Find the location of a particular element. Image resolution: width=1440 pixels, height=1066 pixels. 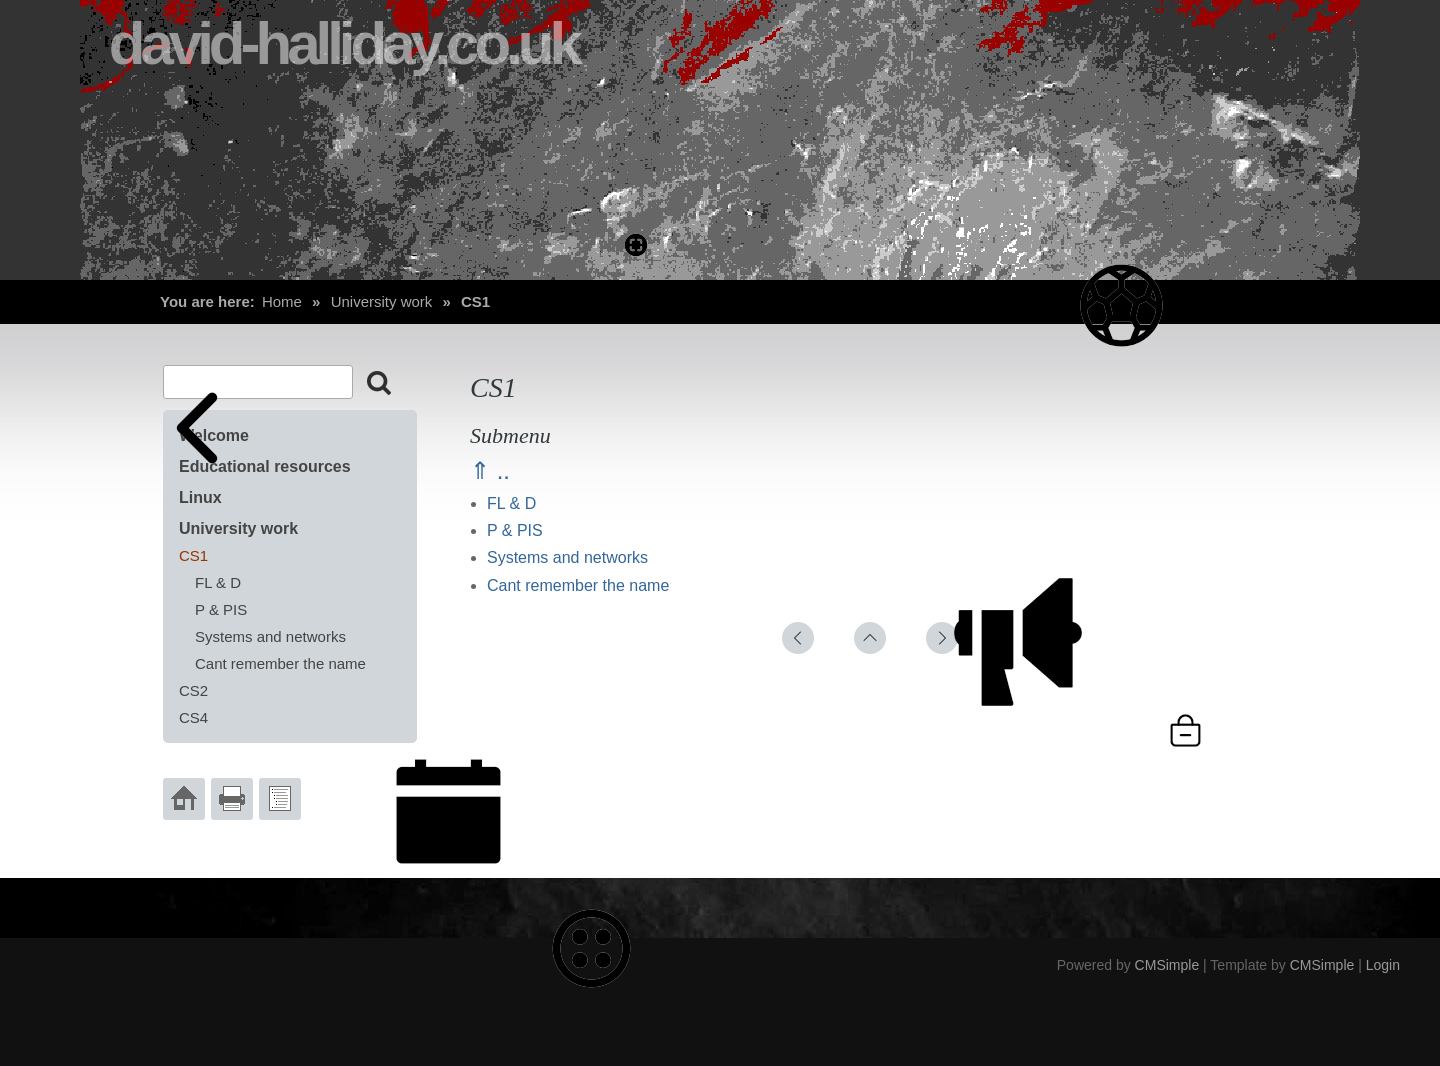

connect to Twilio communication services is located at coordinates (591, 948).